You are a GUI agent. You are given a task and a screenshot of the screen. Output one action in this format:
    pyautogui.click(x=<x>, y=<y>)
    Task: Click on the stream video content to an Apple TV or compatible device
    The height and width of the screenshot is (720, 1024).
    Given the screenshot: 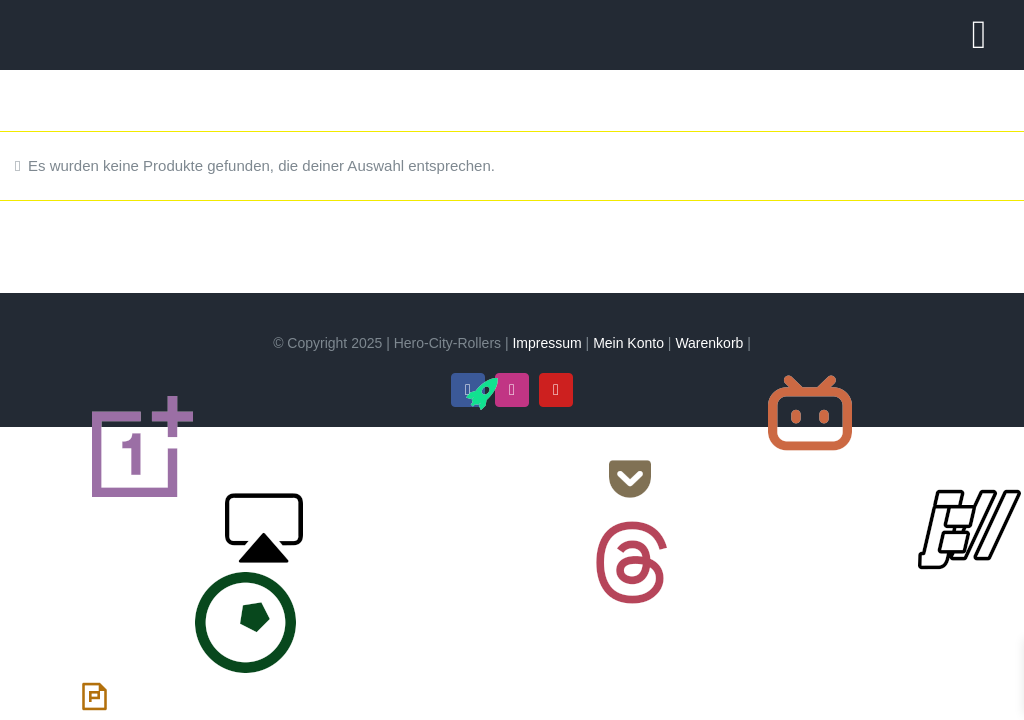 What is the action you would take?
    pyautogui.click(x=264, y=528)
    